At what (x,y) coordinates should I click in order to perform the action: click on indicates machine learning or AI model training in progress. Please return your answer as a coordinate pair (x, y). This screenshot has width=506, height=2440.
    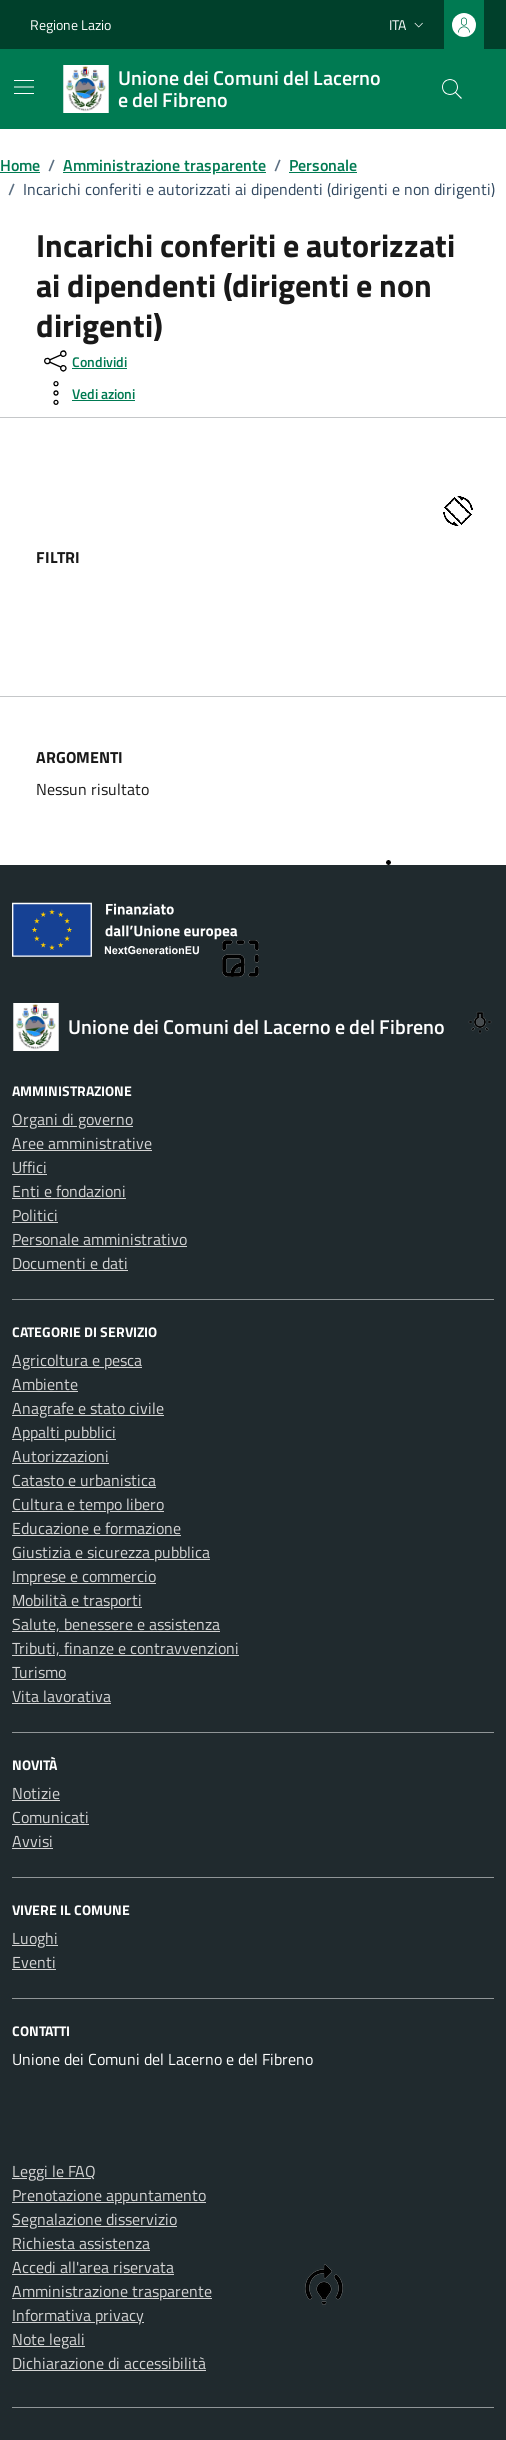
    Looking at the image, I should click on (324, 2286).